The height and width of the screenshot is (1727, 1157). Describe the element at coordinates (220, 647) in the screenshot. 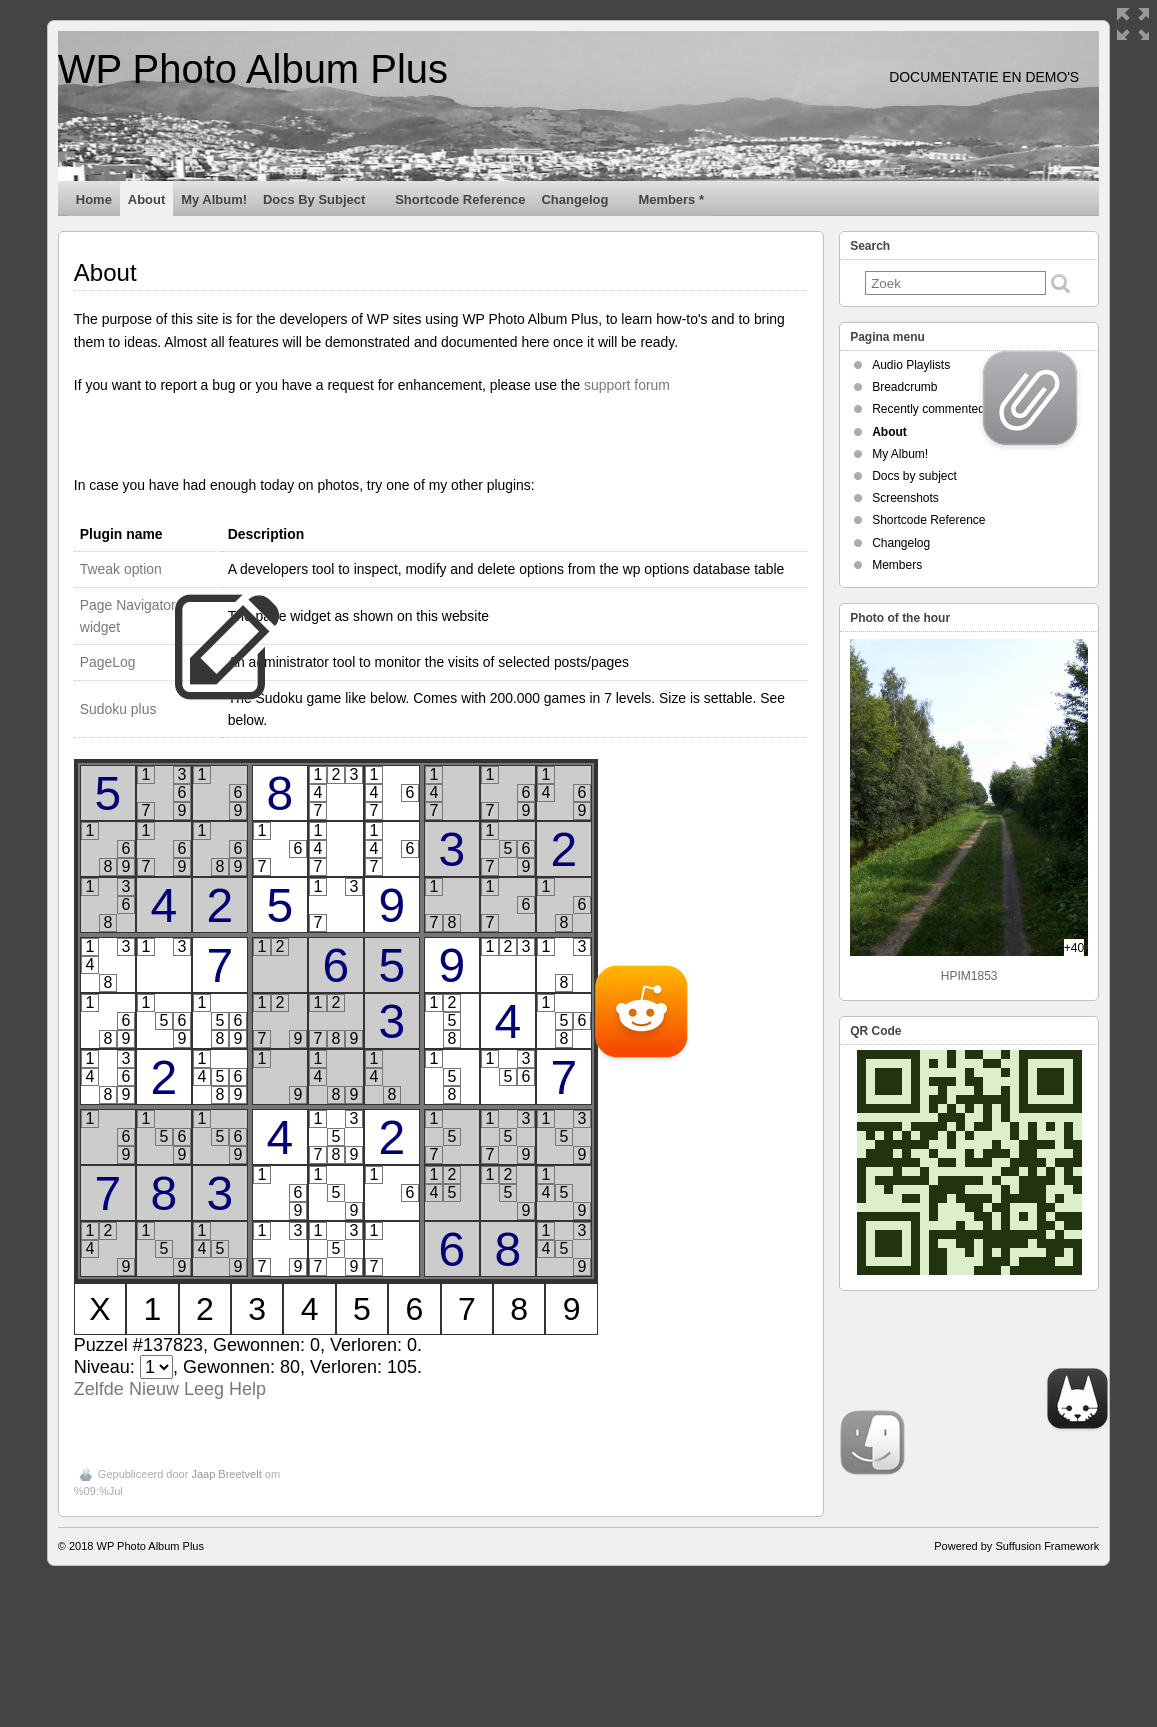

I see `open text editor application` at that location.